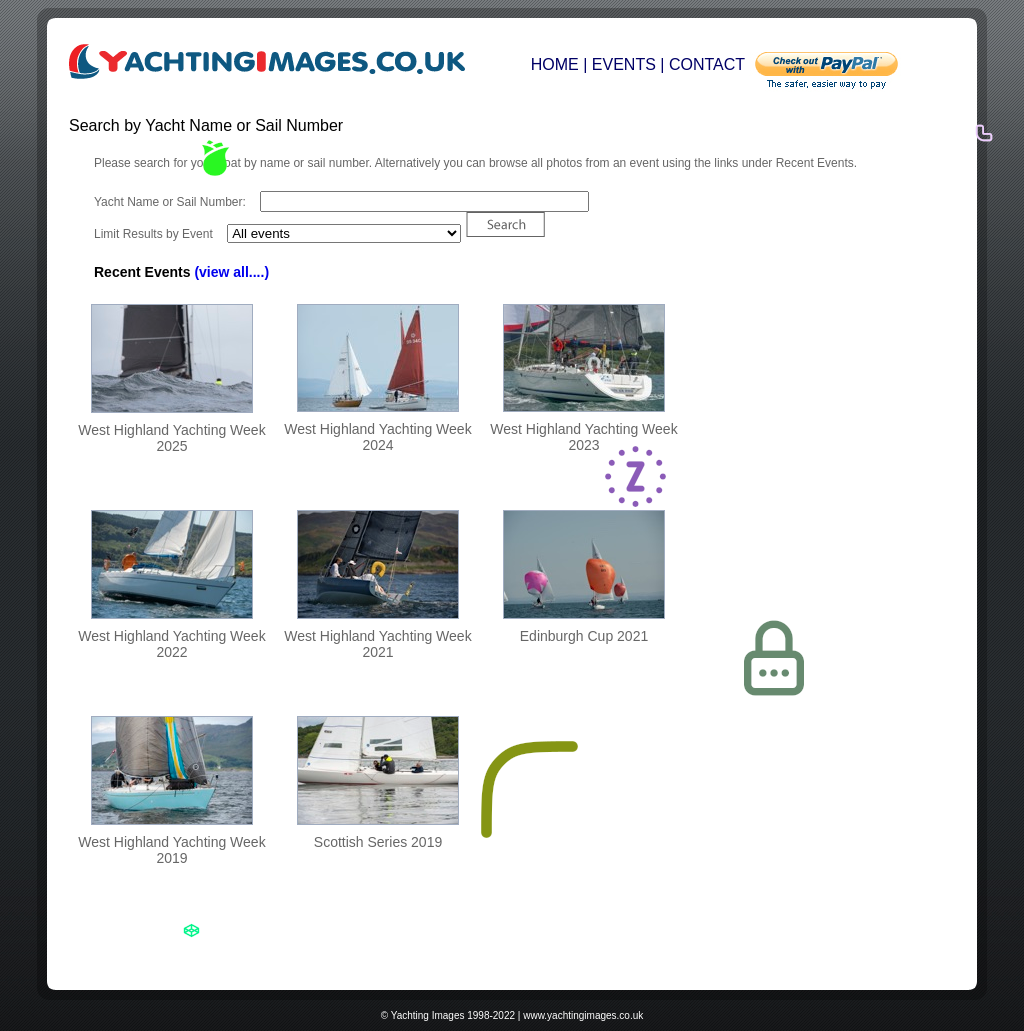 This screenshot has width=1024, height=1031. What do you see at coordinates (984, 133) in the screenshot?
I see `join or merge elements with rounded corners` at bounding box center [984, 133].